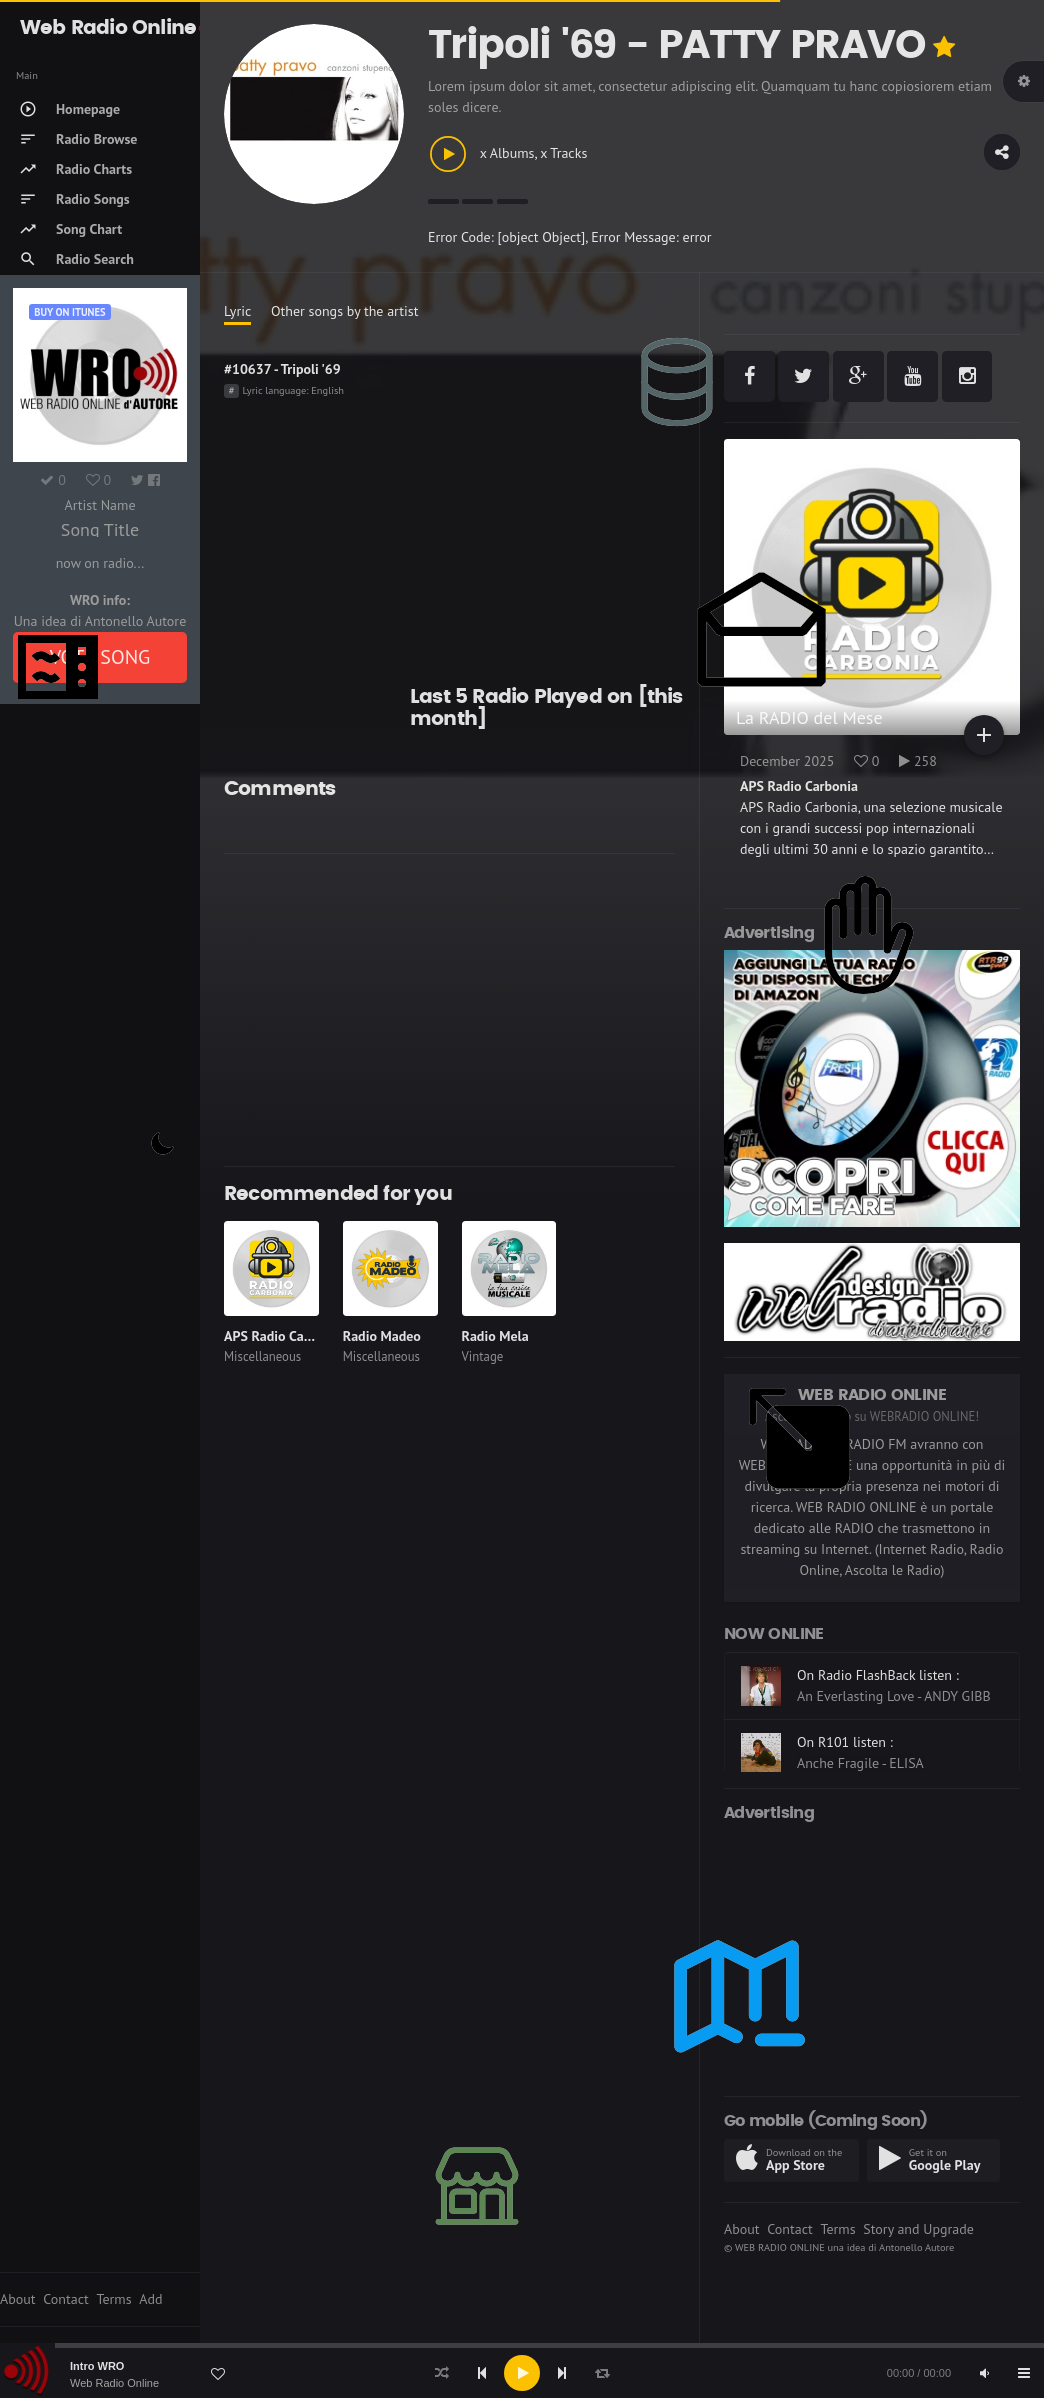 The height and width of the screenshot is (2398, 1044). What do you see at coordinates (677, 382) in the screenshot?
I see `access server settings` at bounding box center [677, 382].